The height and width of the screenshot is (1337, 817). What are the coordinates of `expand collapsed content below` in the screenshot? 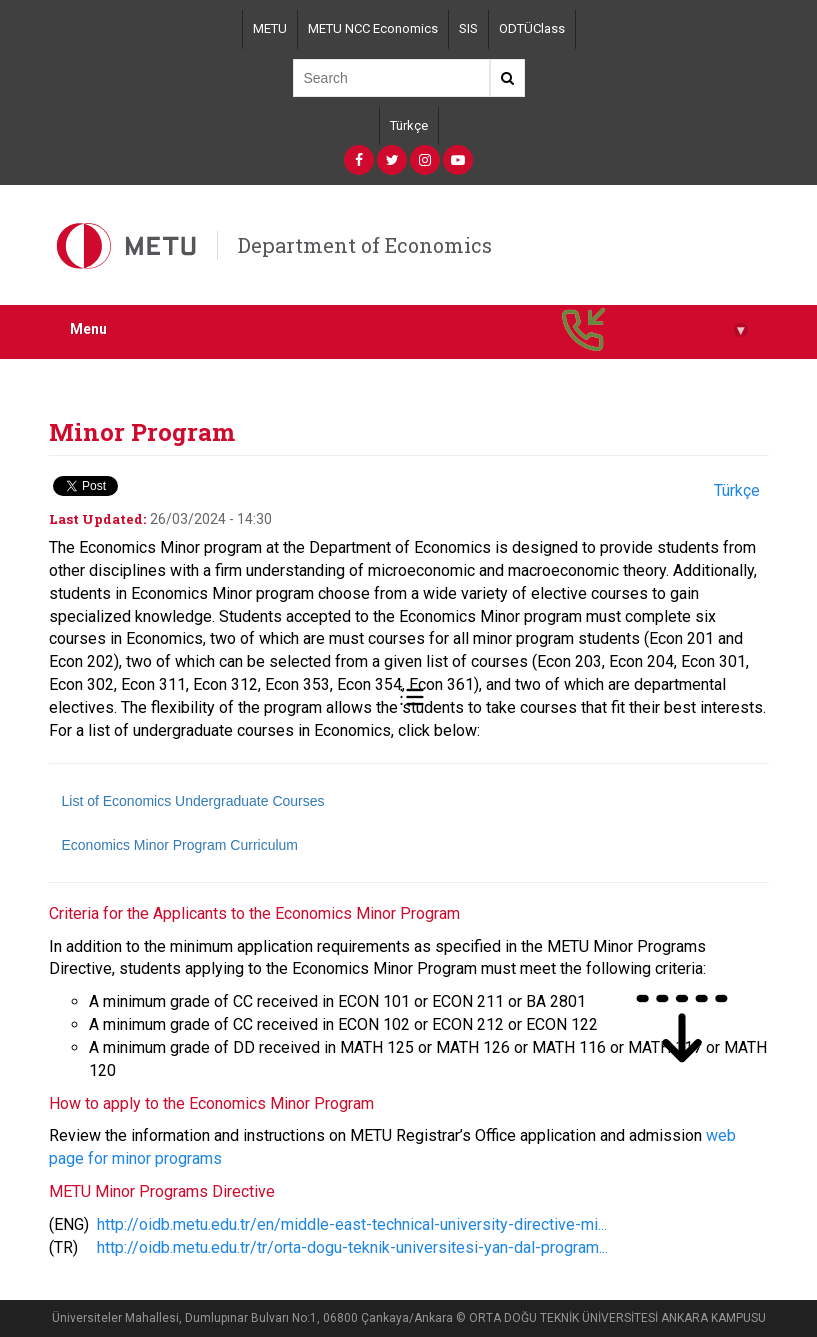 It's located at (682, 1028).